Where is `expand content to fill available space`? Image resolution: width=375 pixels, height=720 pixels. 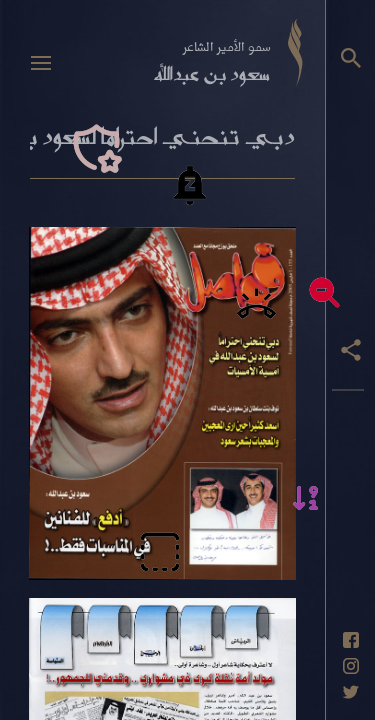
expand content to fill available space is located at coordinates (160, 552).